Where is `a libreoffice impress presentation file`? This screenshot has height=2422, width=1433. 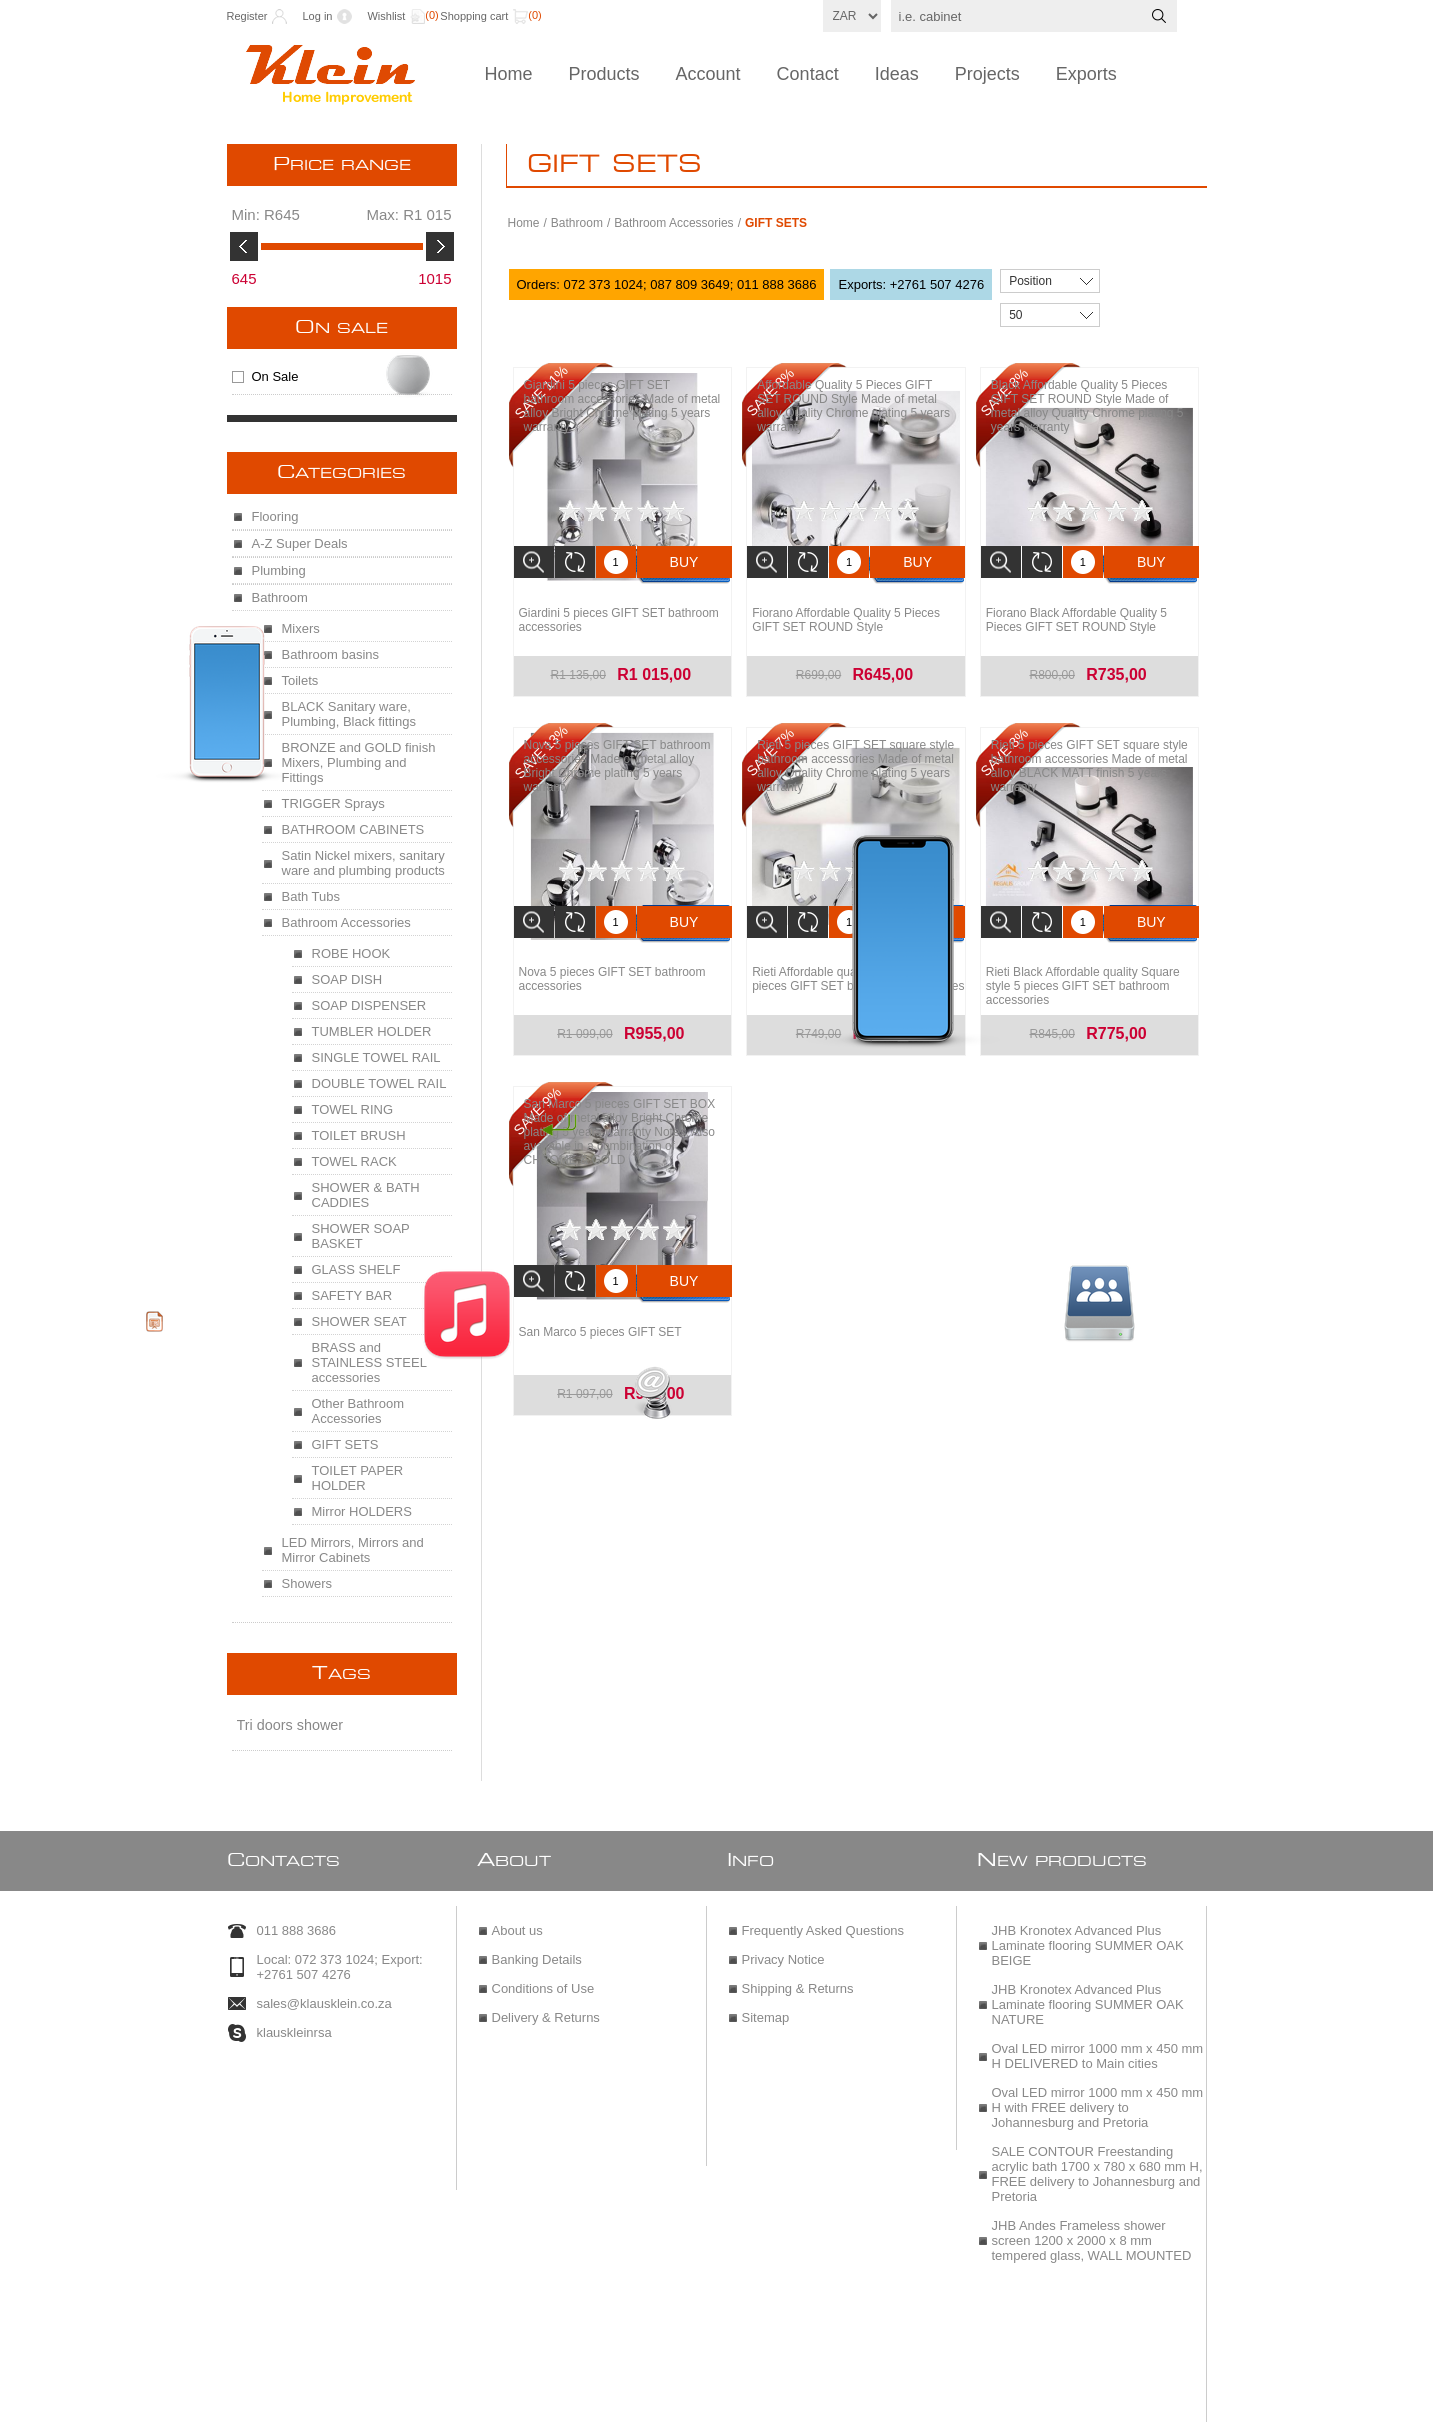 a libreoffice impress presentation file is located at coordinates (154, 1321).